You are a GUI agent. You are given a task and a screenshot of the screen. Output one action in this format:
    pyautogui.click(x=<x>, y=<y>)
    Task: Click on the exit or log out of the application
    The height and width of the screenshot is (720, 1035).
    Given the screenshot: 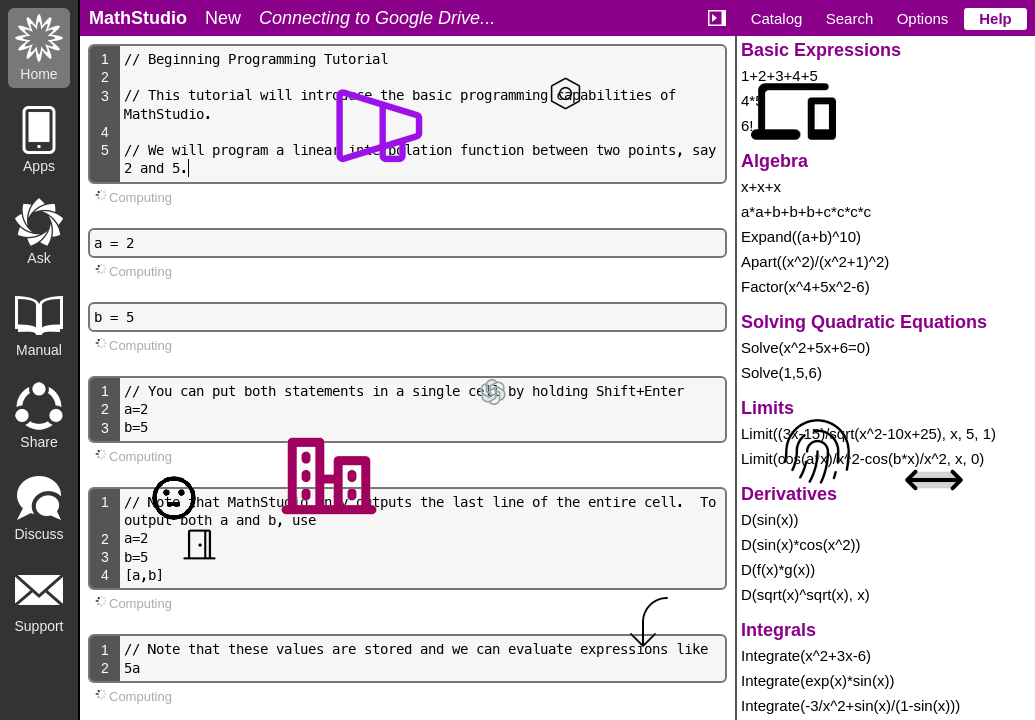 What is the action you would take?
    pyautogui.click(x=199, y=544)
    